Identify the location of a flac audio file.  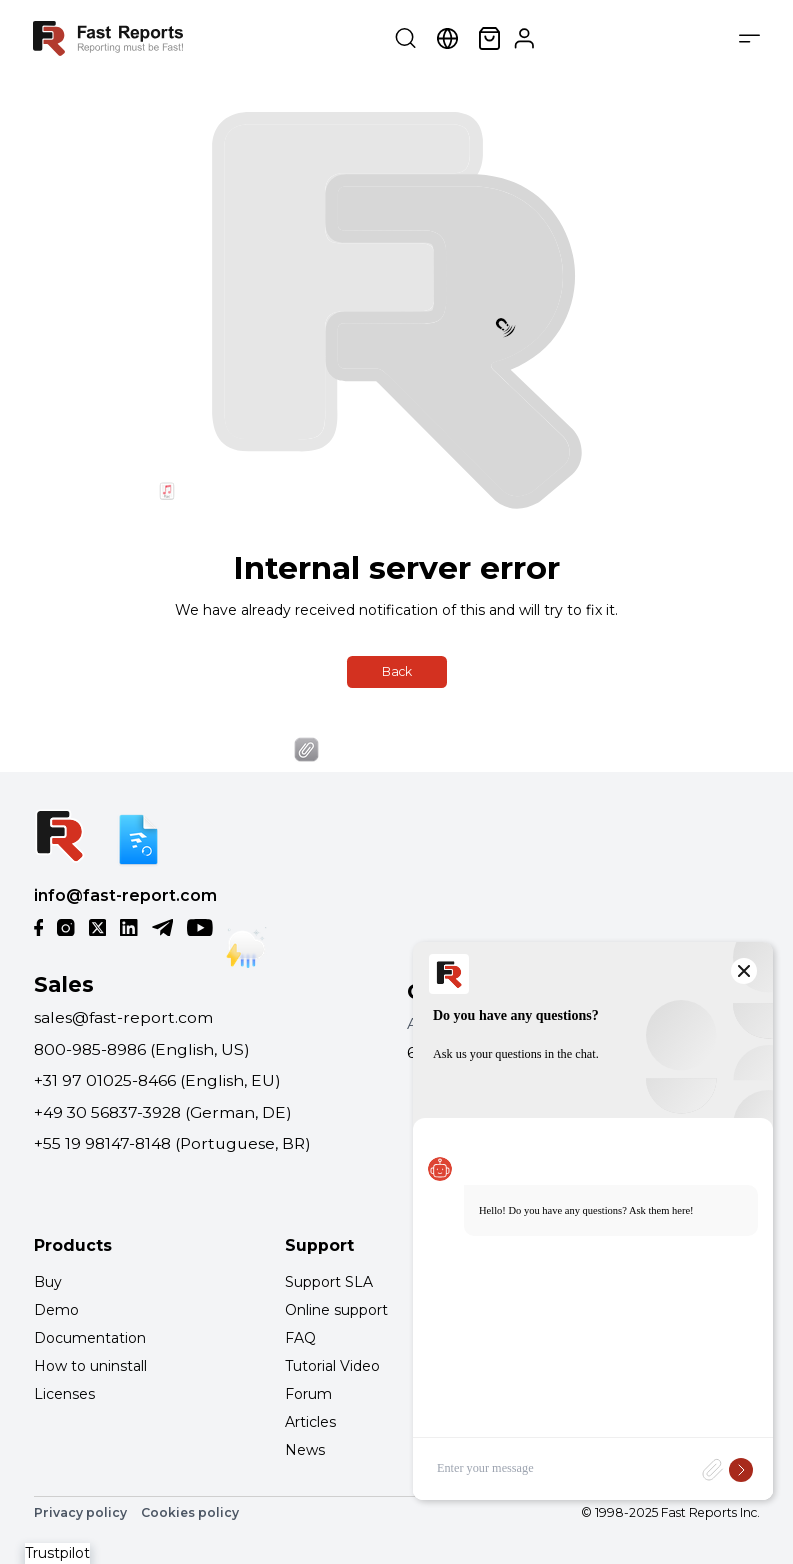
(167, 491).